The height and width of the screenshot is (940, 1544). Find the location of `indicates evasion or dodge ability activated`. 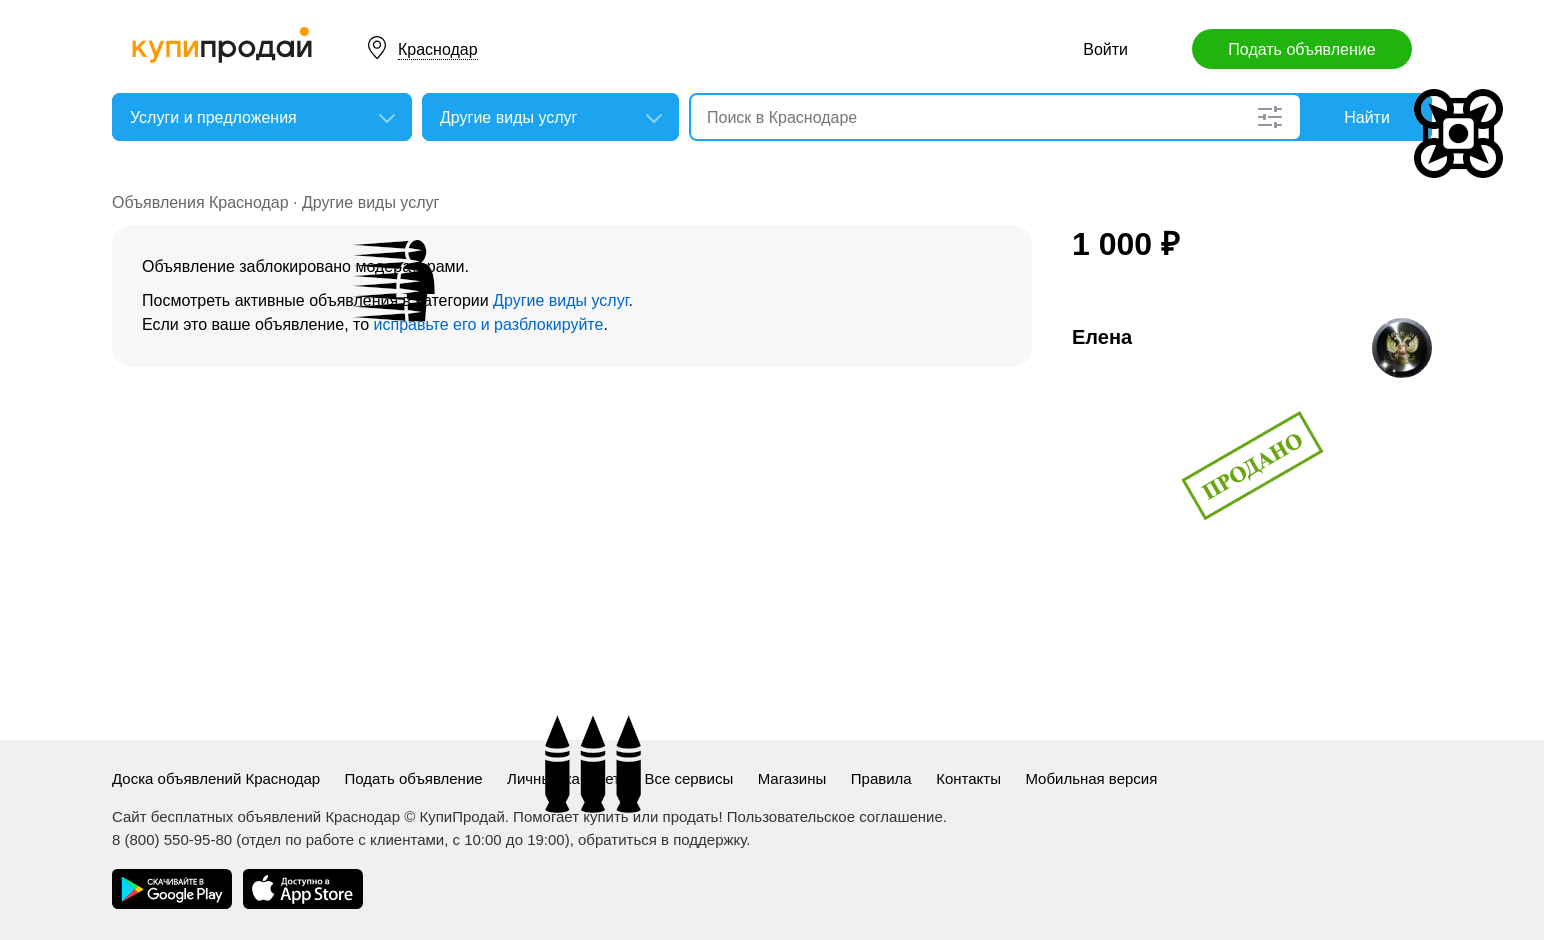

indicates evasion or dodge ability activated is located at coordinates (394, 281).